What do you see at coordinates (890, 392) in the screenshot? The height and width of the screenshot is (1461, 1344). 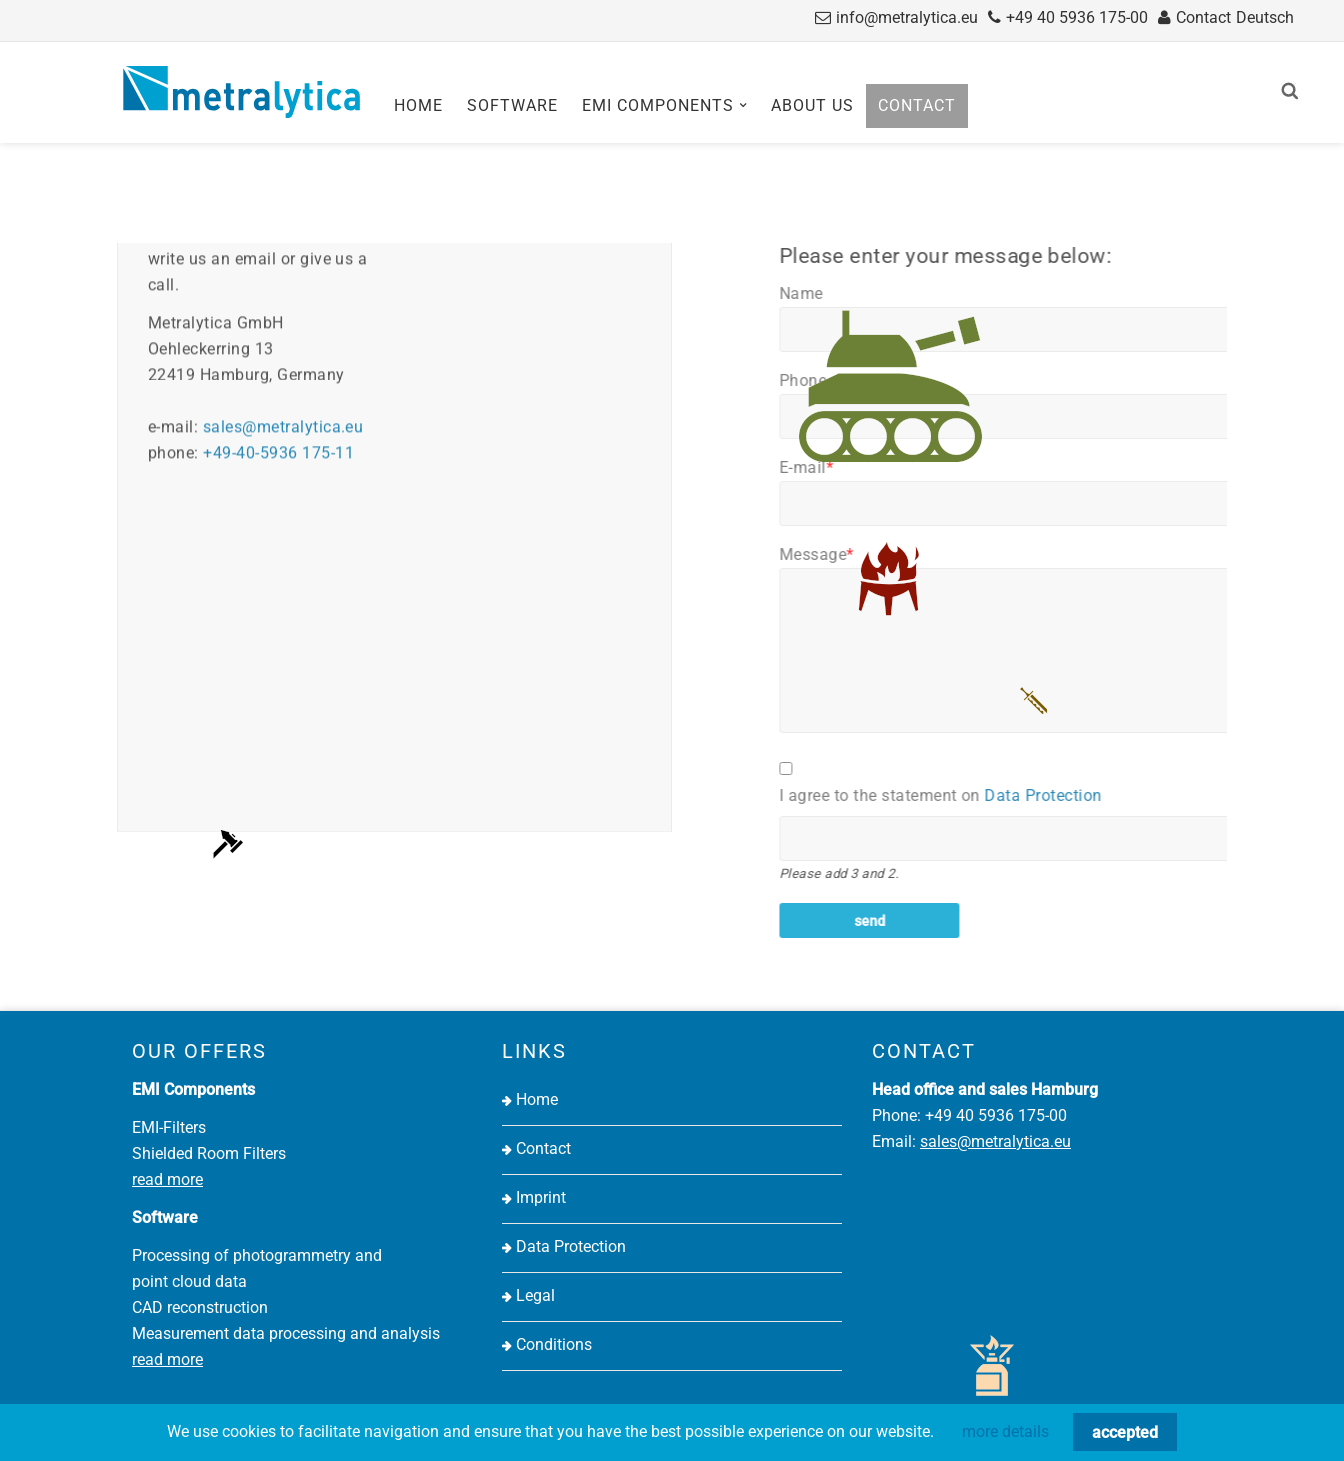 I see `select tank unit in strategy game` at bounding box center [890, 392].